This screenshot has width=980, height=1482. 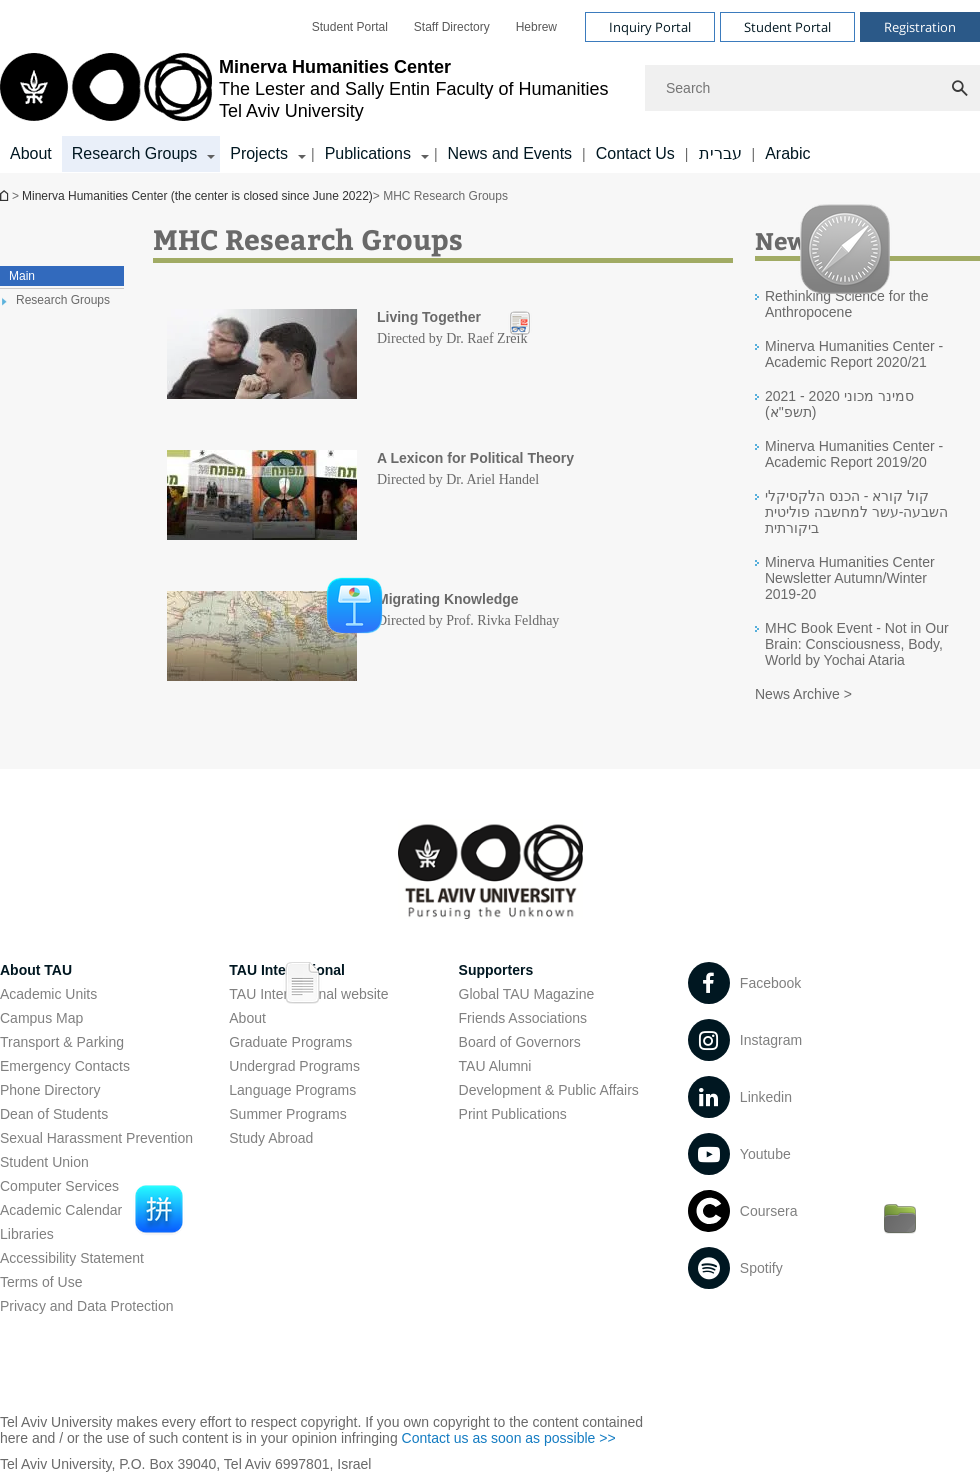 What do you see at coordinates (354, 605) in the screenshot?
I see `open LibreOffice Writer document editor` at bounding box center [354, 605].